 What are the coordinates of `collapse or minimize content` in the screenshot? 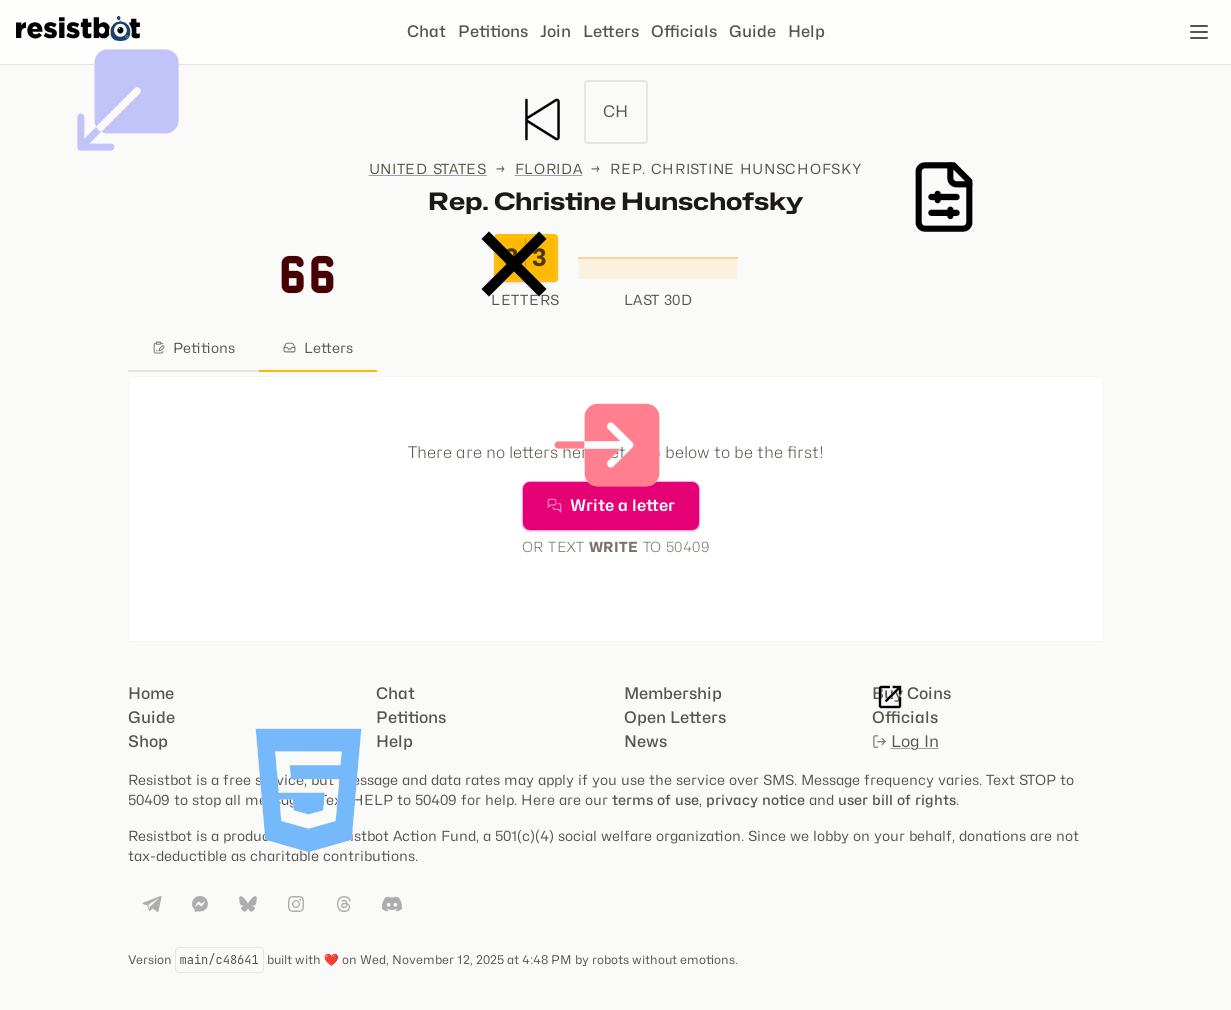 It's located at (128, 100).